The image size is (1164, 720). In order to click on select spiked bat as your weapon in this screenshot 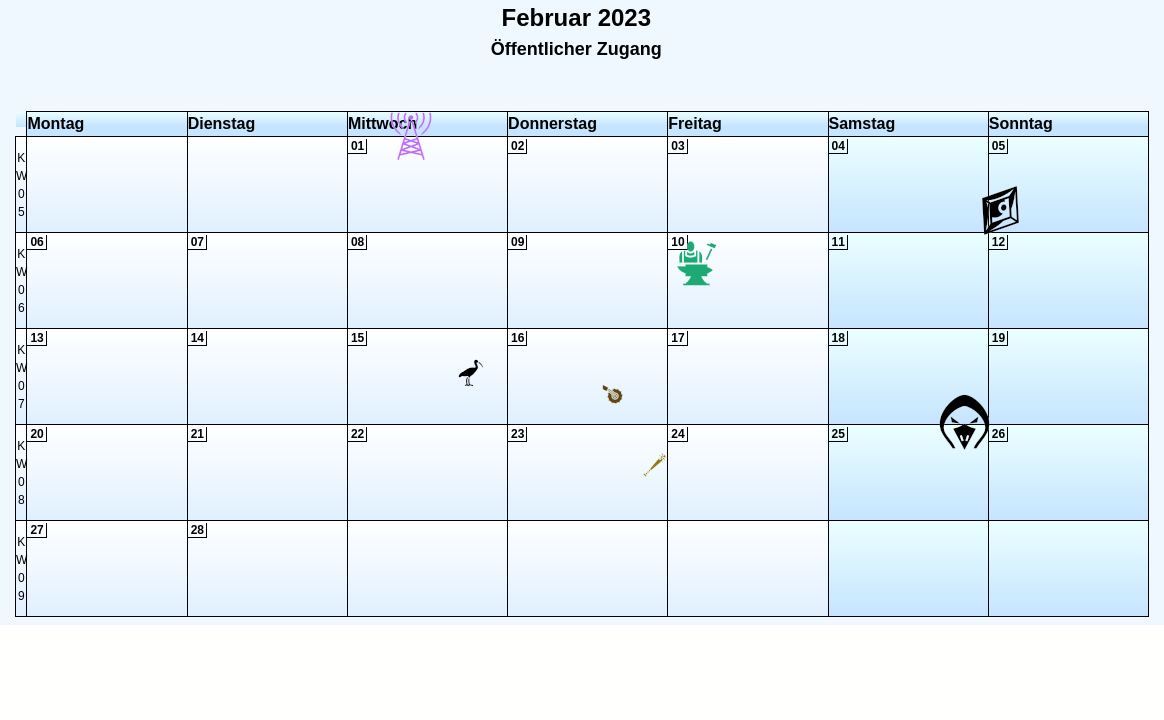, I will do `click(655, 464)`.